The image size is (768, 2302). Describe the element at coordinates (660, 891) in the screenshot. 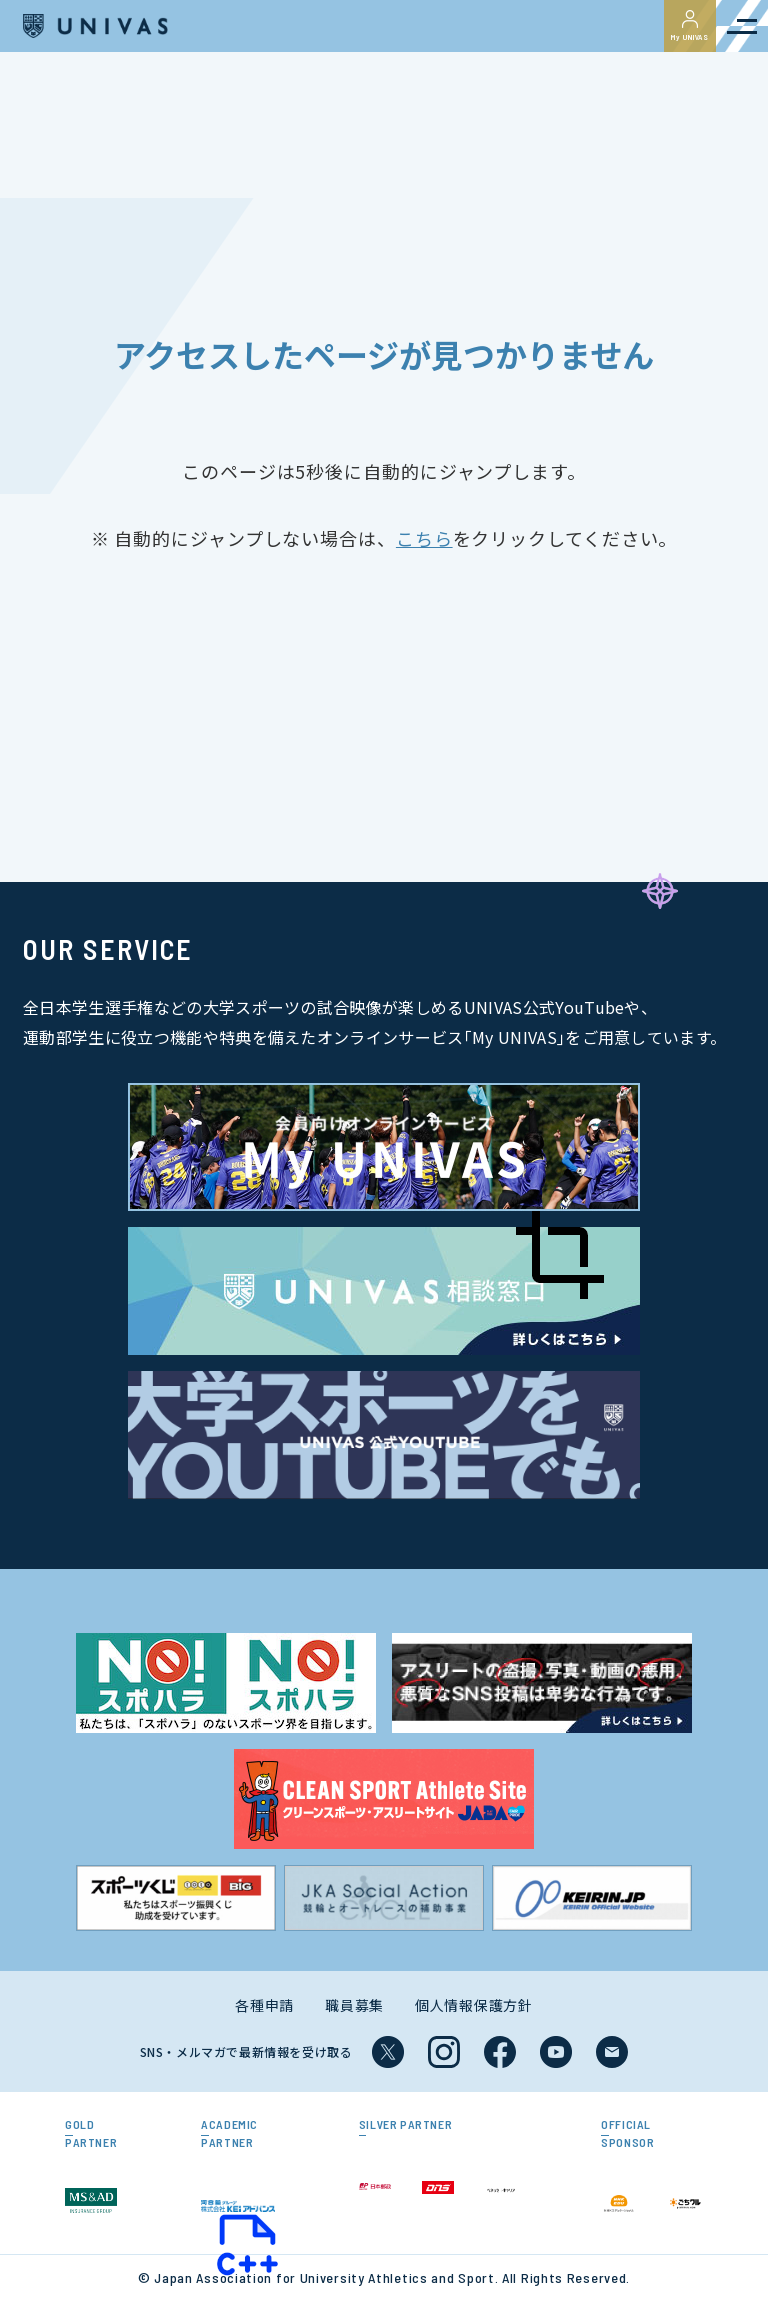

I see `access navigation or directional tools` at that location.